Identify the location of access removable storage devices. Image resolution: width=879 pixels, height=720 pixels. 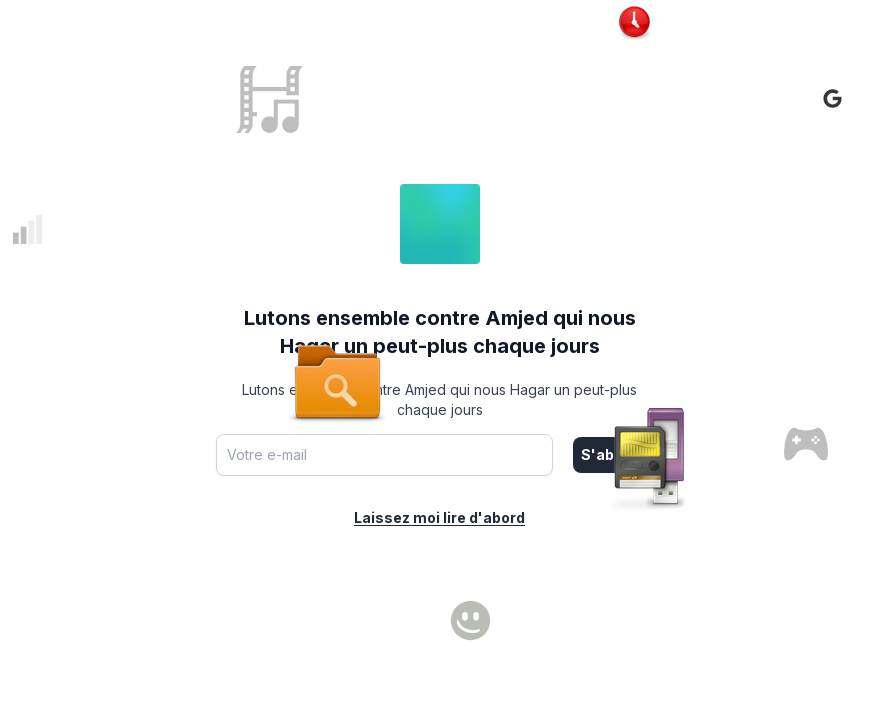
(653, 460).